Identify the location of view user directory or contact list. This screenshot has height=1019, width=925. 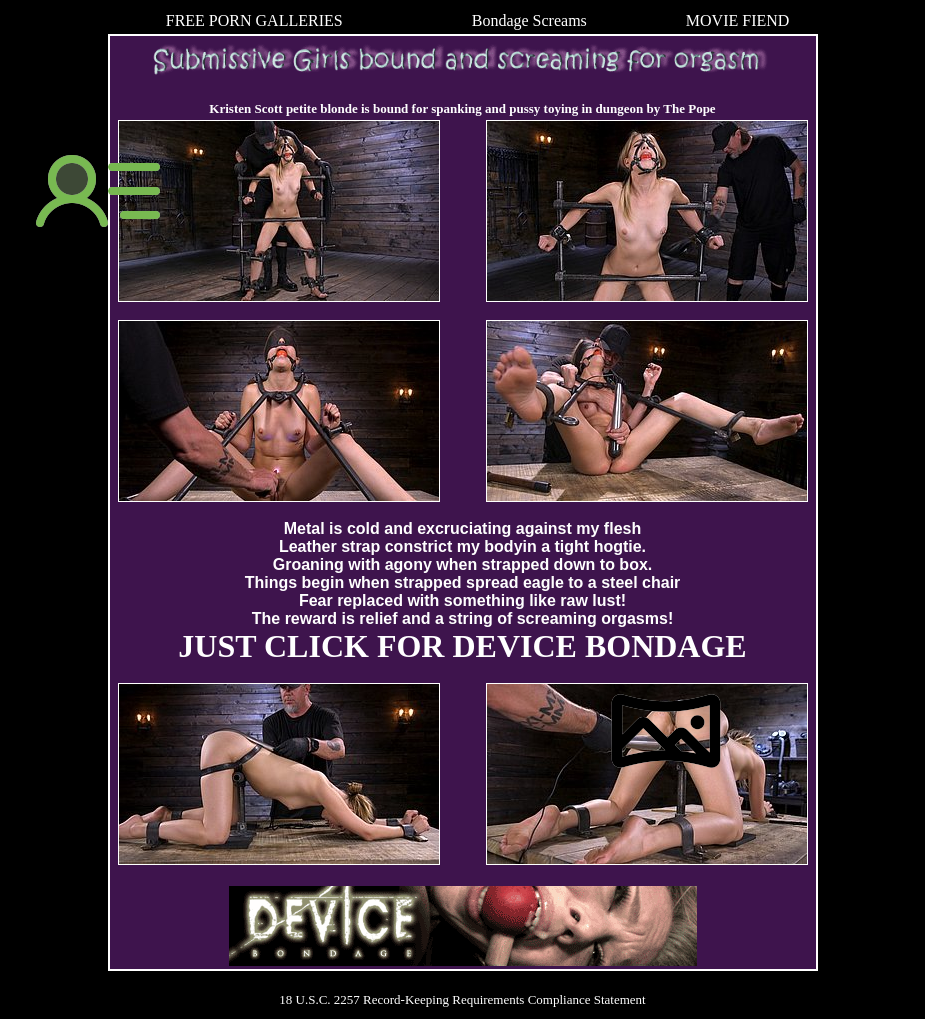
(96, 191).